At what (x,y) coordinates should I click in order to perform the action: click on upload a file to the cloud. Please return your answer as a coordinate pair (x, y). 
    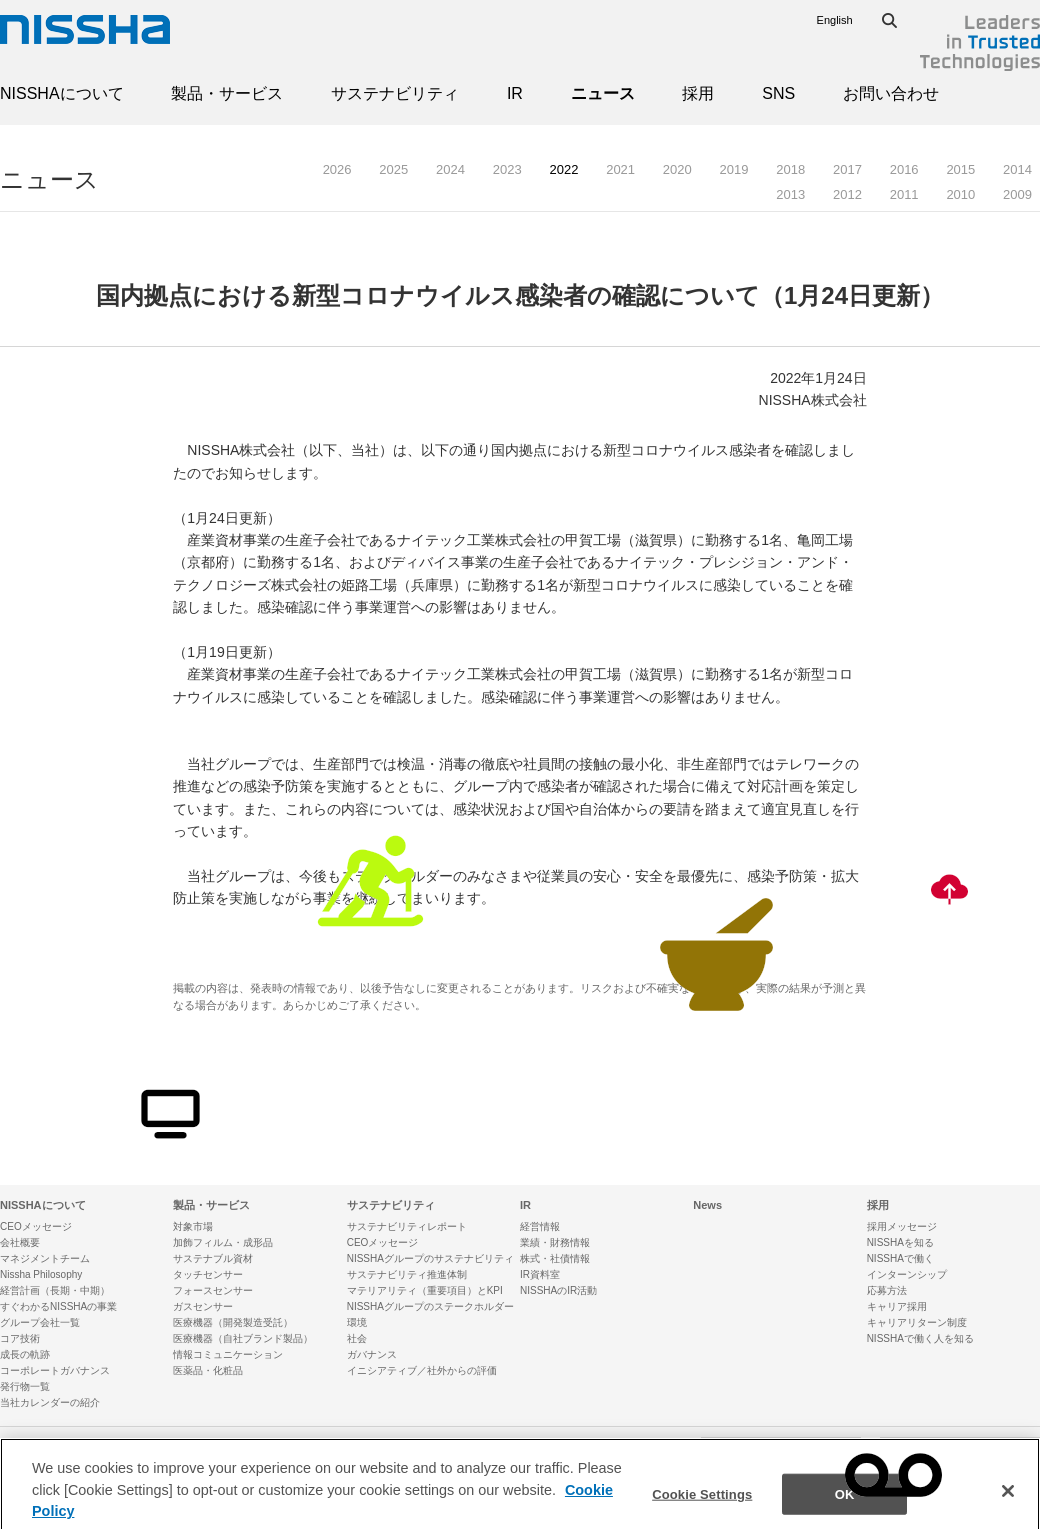
    Looking at the image, I should click on (949, 889).